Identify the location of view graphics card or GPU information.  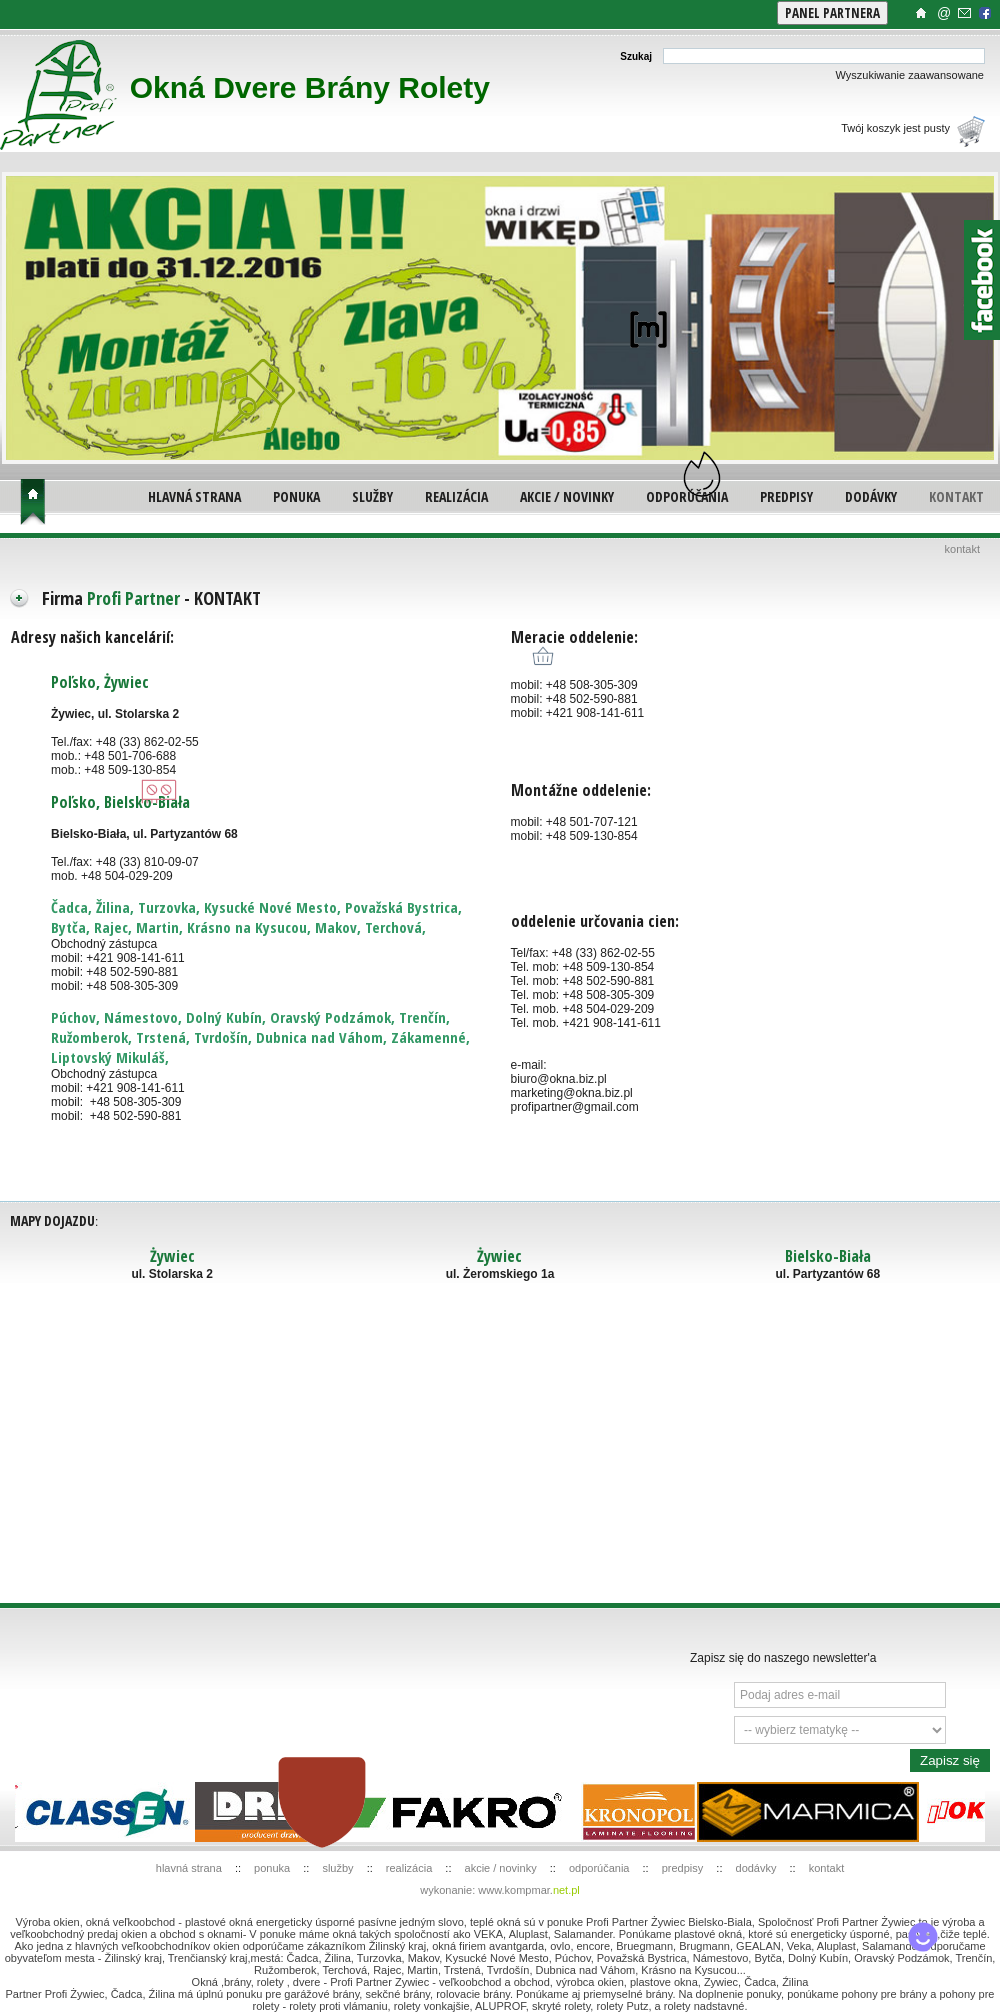
(159, 791).